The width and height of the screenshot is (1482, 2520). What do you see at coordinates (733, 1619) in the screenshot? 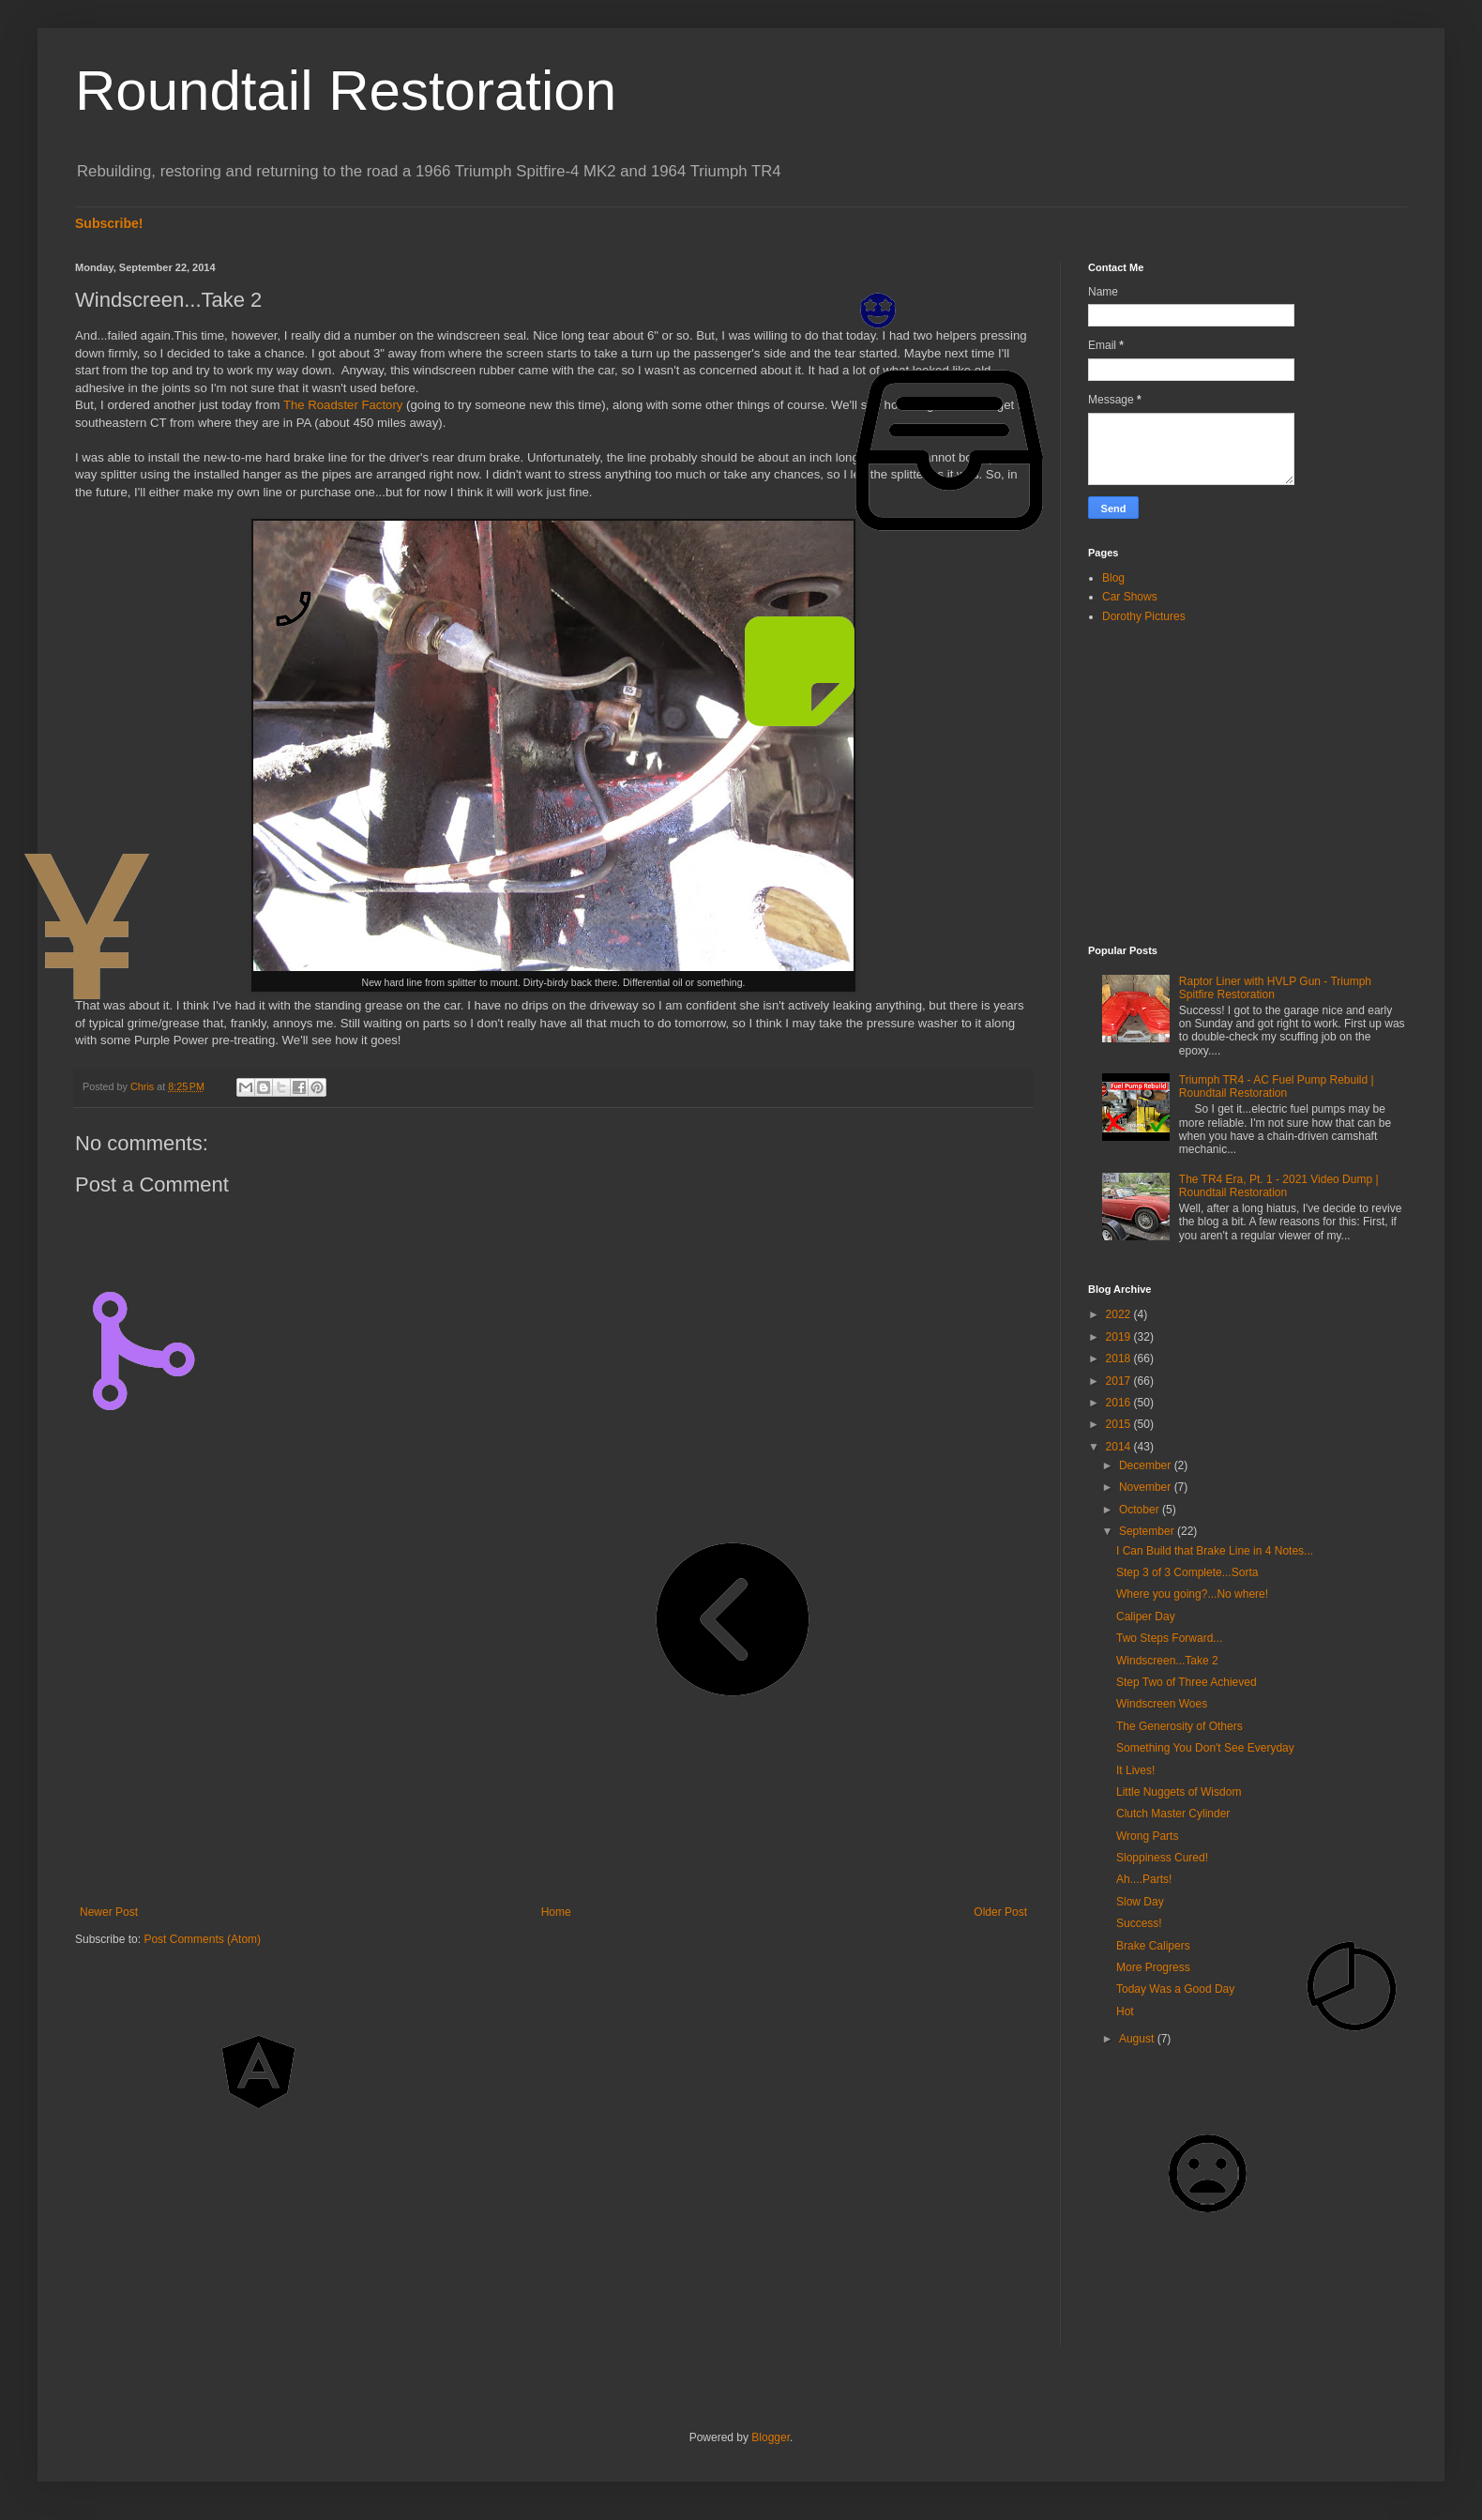
I see `go back to the previous screen` at bounding box center [733, 1619].